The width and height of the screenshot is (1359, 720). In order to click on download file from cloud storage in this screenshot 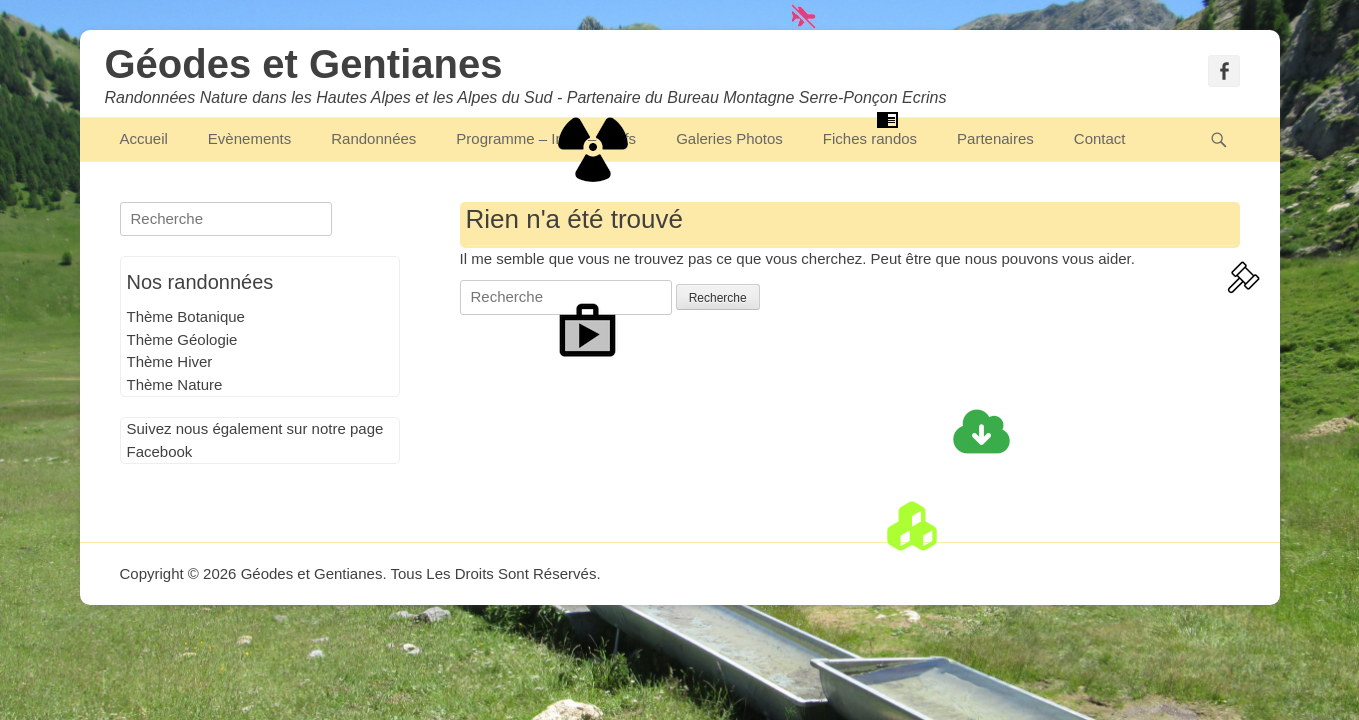, I will do `click(981, 431)`.